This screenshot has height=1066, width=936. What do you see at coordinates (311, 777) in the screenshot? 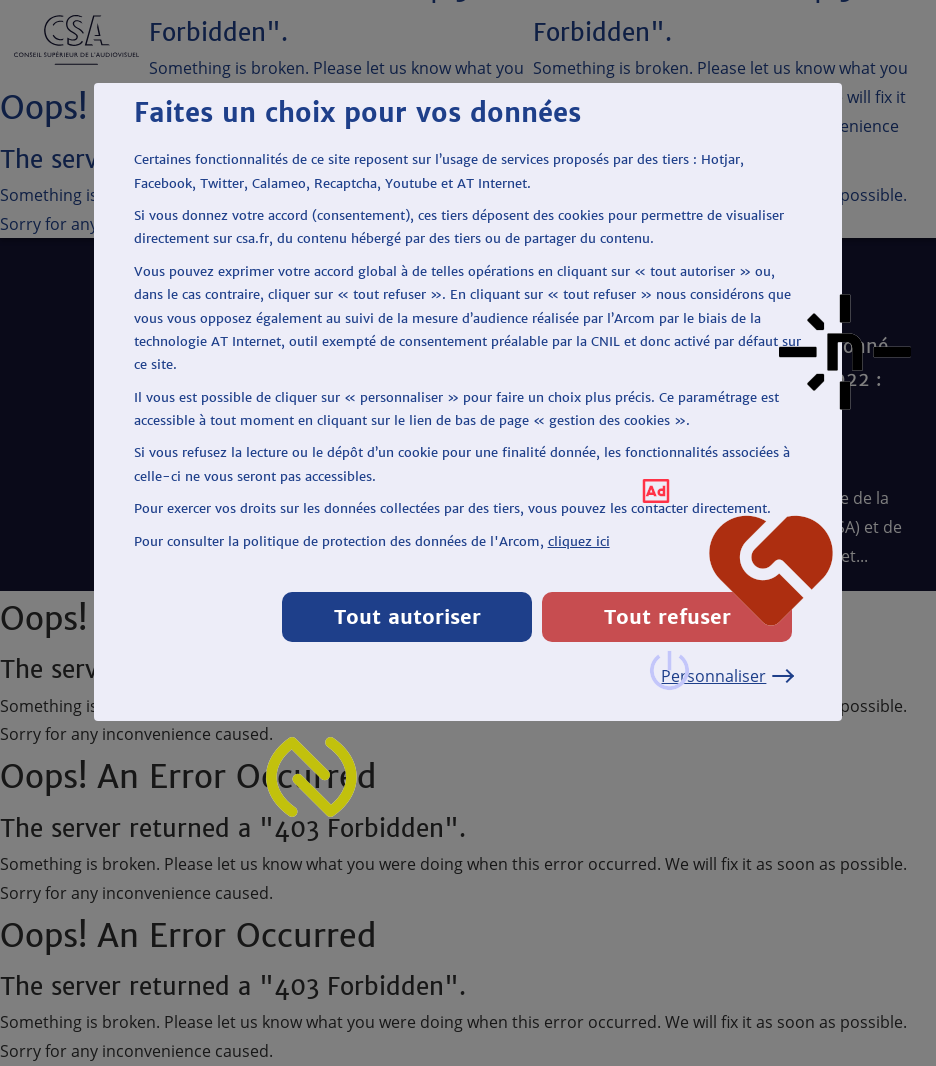
I see `tap to enable NFC connectivity` at bounding box center [311, 777].